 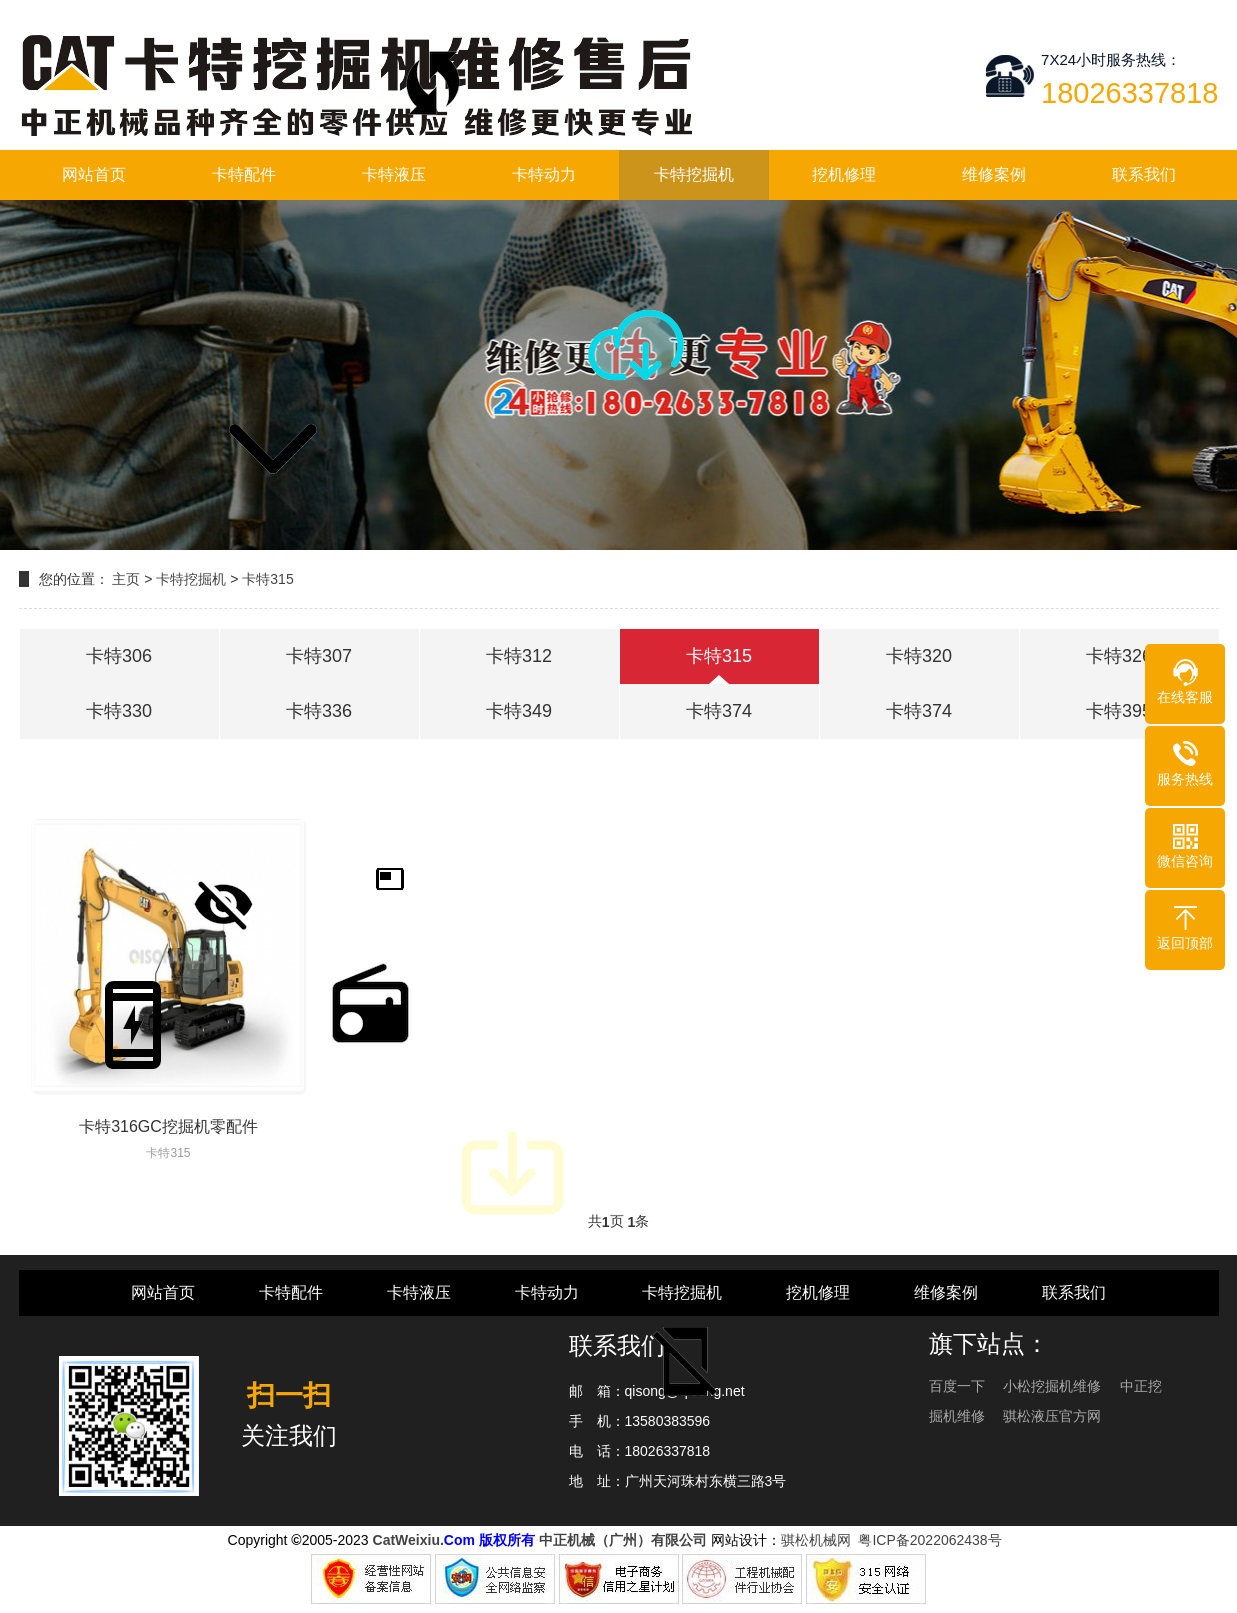 What do you see at coordinates (685, 1361) in the screenshot?
I see `disable mobile device or phone features` at bounding box center [685, 1361].